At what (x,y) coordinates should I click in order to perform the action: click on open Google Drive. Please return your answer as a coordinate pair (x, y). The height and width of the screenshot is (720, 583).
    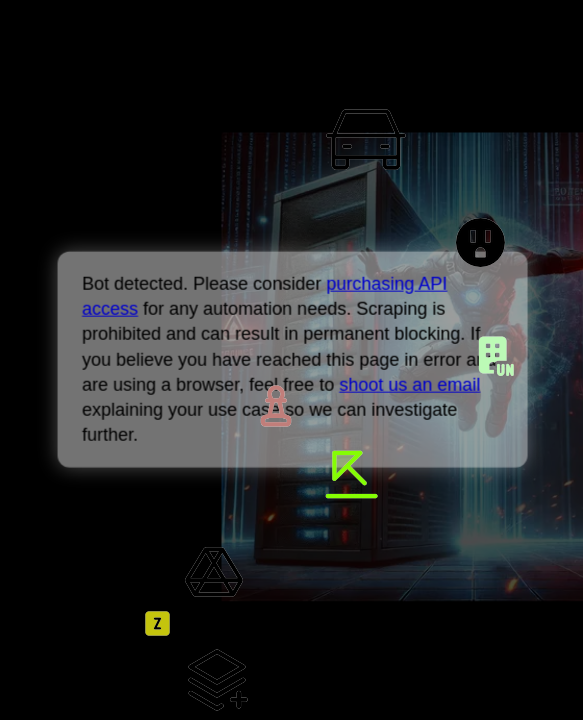
    Looking at the image, I should click on (214, 574).